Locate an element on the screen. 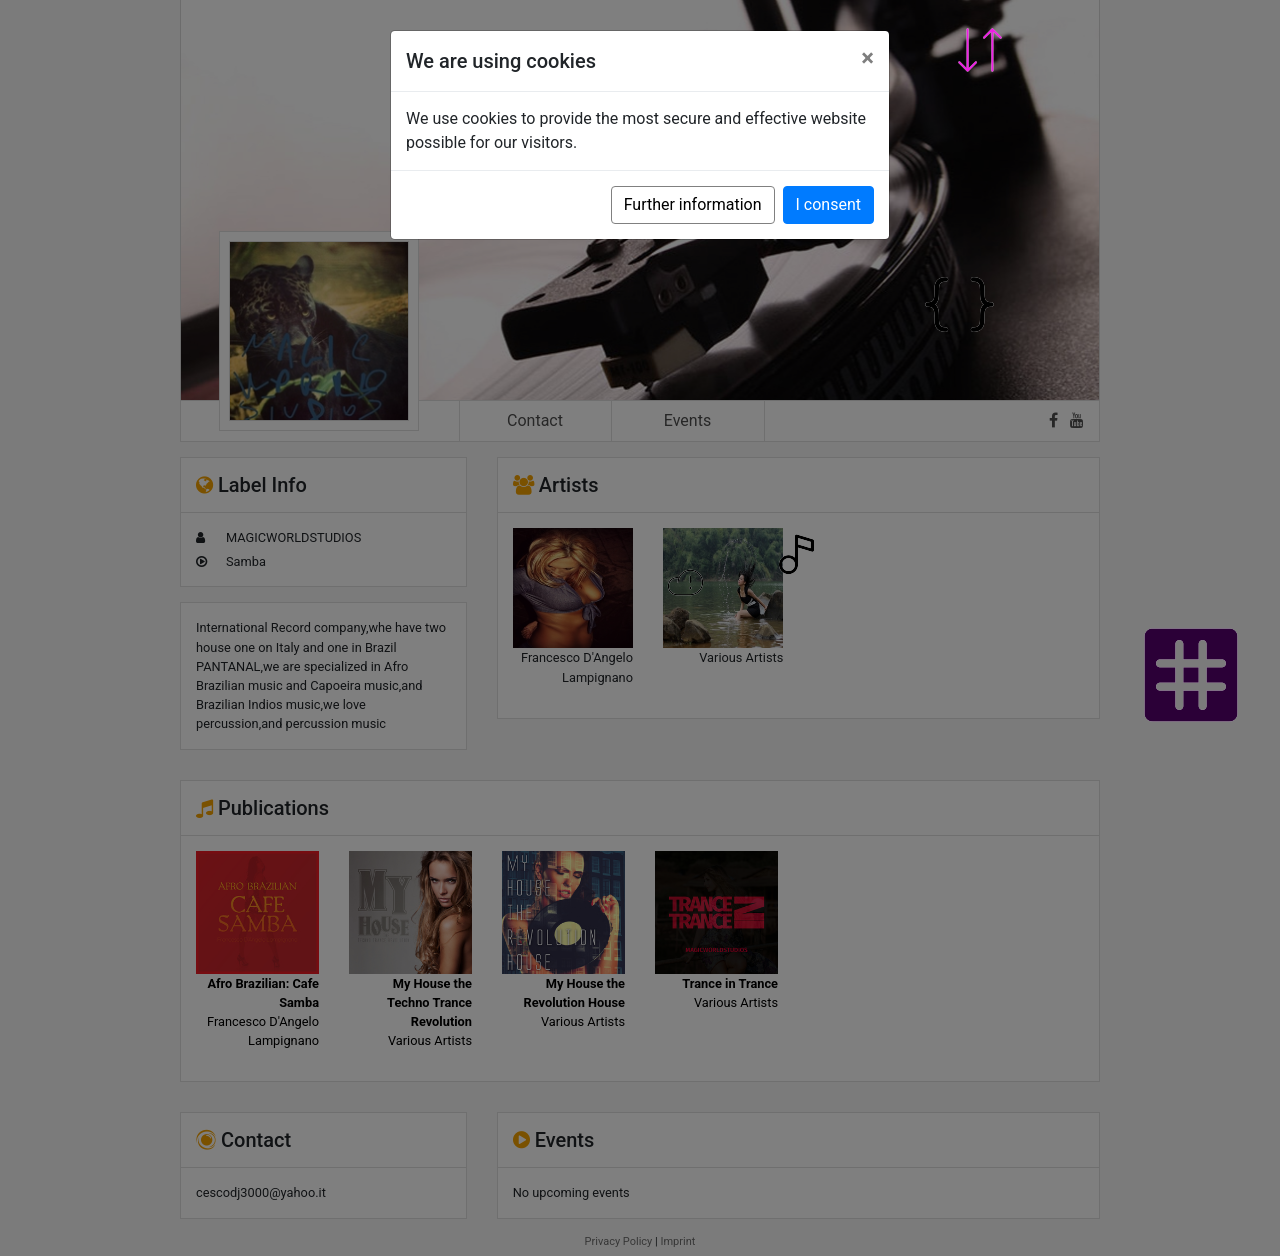 The image size is (1280, 1256). add or browse hashtags is located at coordinates (1191, 675).